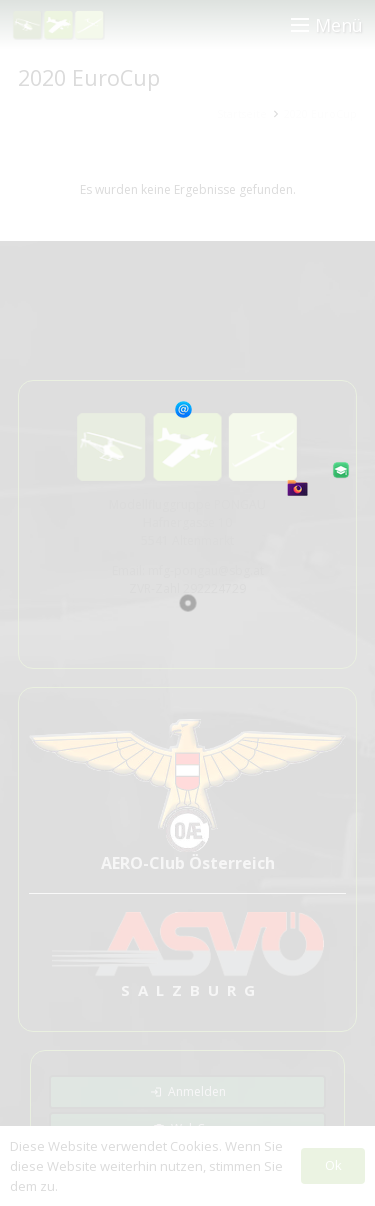  I want to click on access user accounts settings, so click(183, 409).